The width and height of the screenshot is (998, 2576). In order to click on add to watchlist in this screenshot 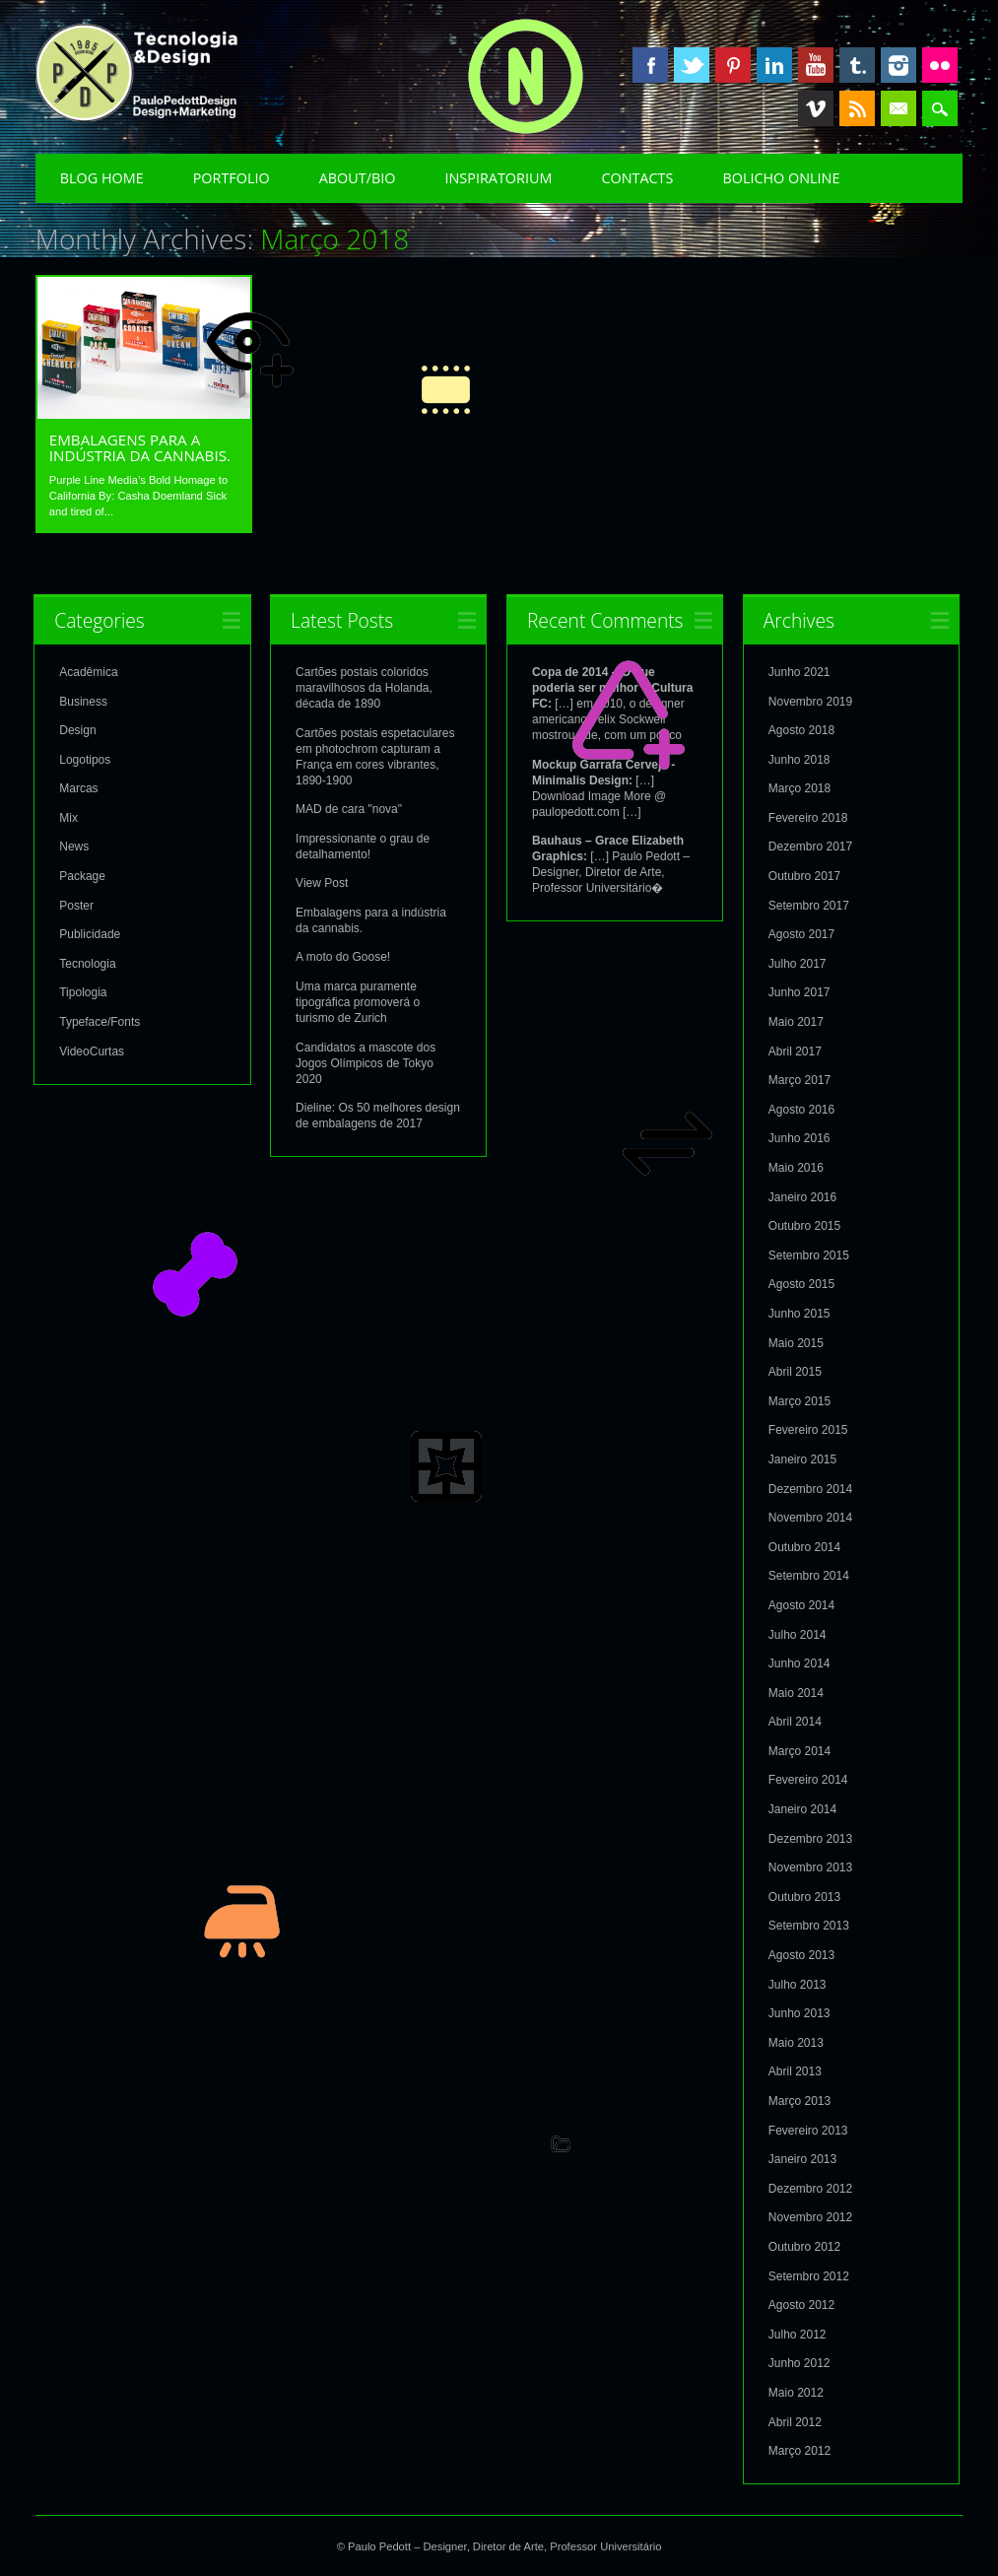, I will do `click(247, 341)`.